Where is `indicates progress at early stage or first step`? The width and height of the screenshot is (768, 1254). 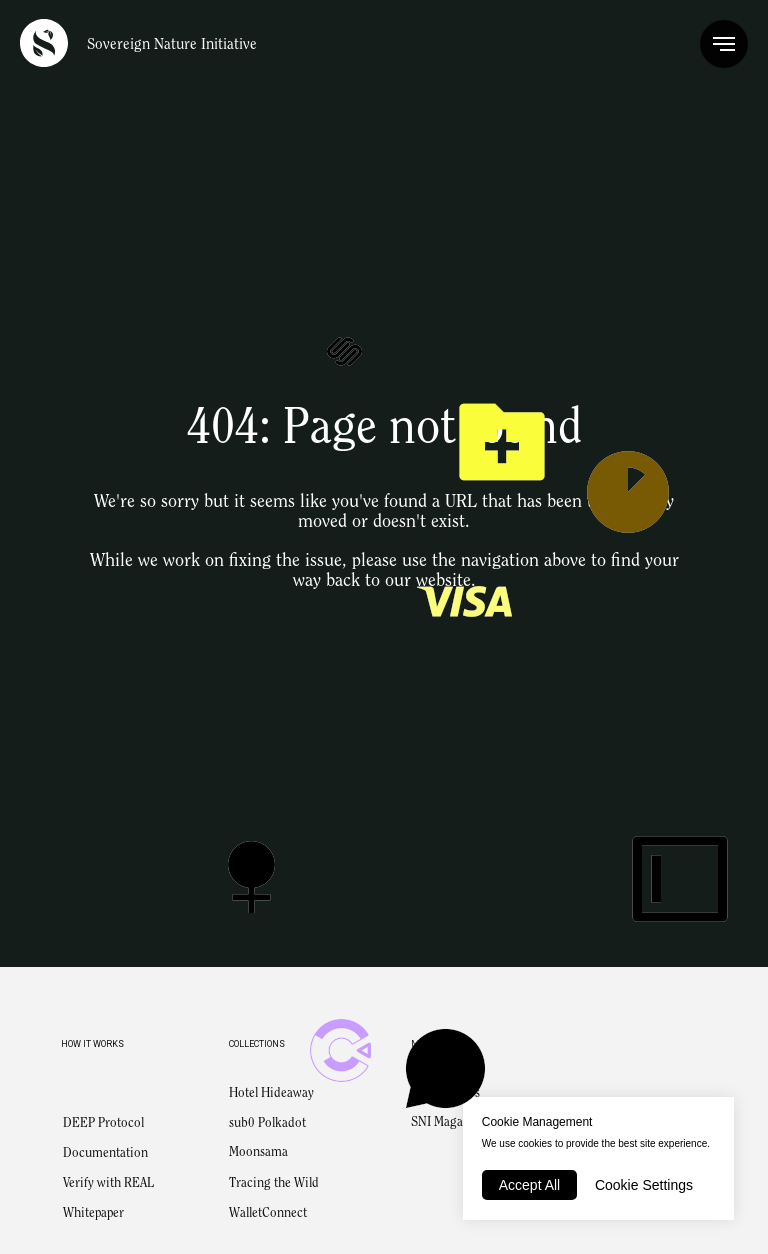 indicates progress at early stage or first step is located at coordinates (628, 492).